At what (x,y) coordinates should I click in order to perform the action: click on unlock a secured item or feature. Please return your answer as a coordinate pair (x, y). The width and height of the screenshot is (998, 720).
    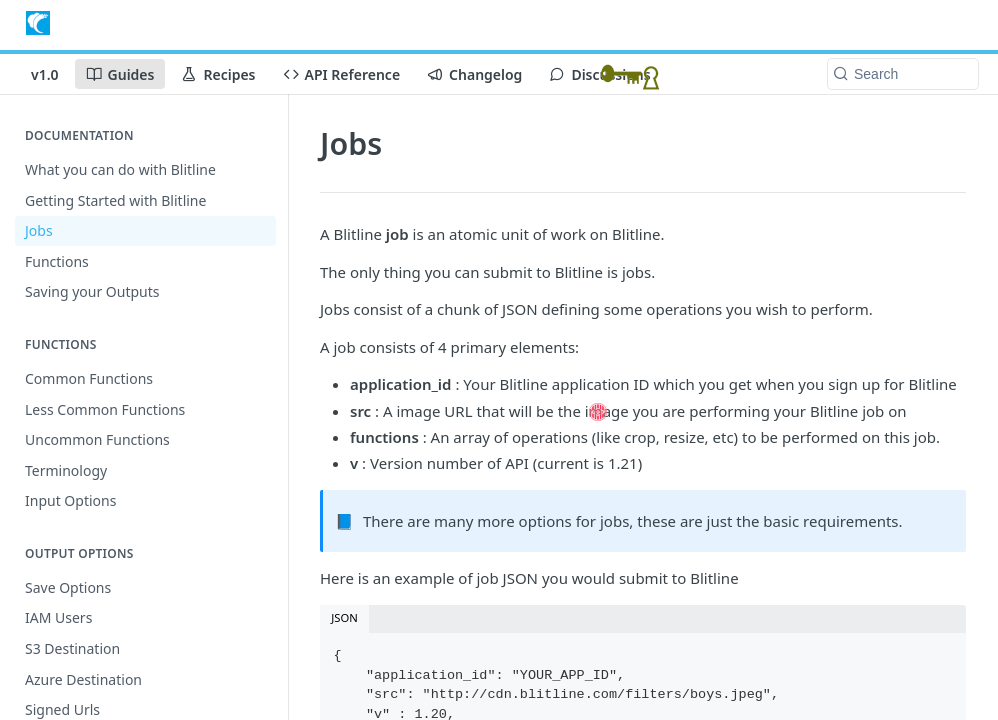
    Looking at the image, I should click on (630, 77).